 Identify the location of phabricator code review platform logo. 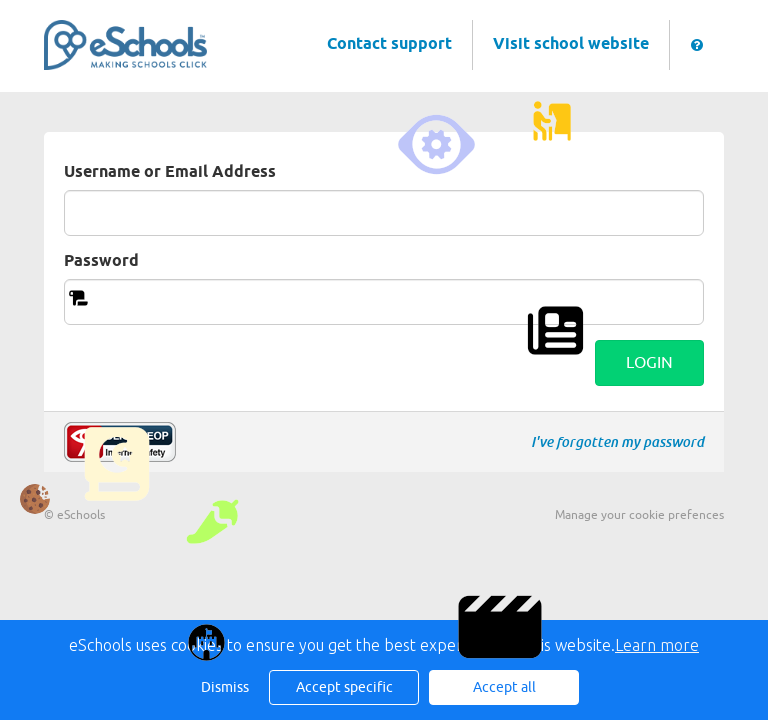
(436, 144).